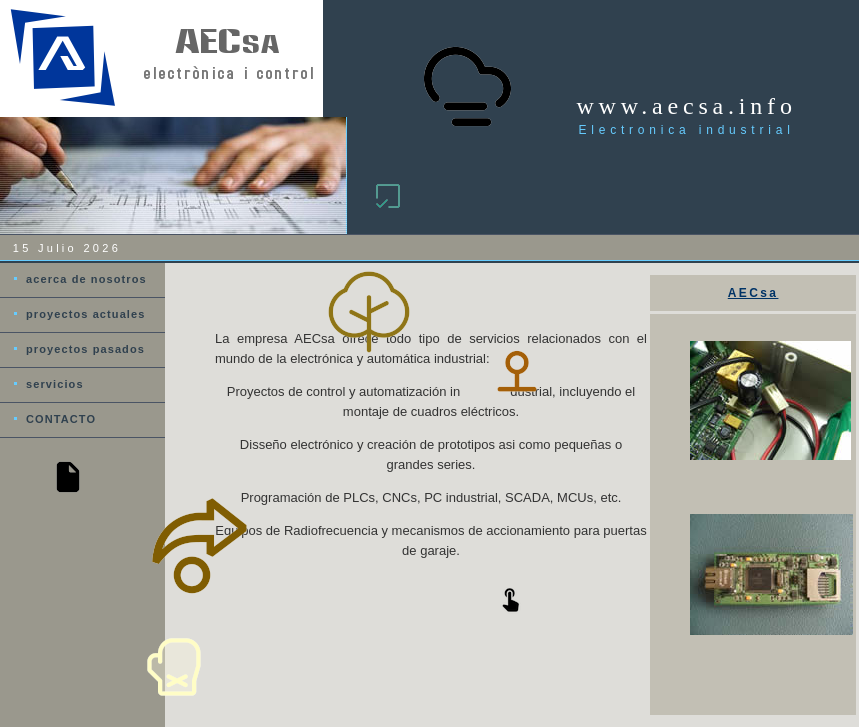  Describe the element at coordinates (510, 600) in the screenshot. I see `tap to interact with this element` at that location.